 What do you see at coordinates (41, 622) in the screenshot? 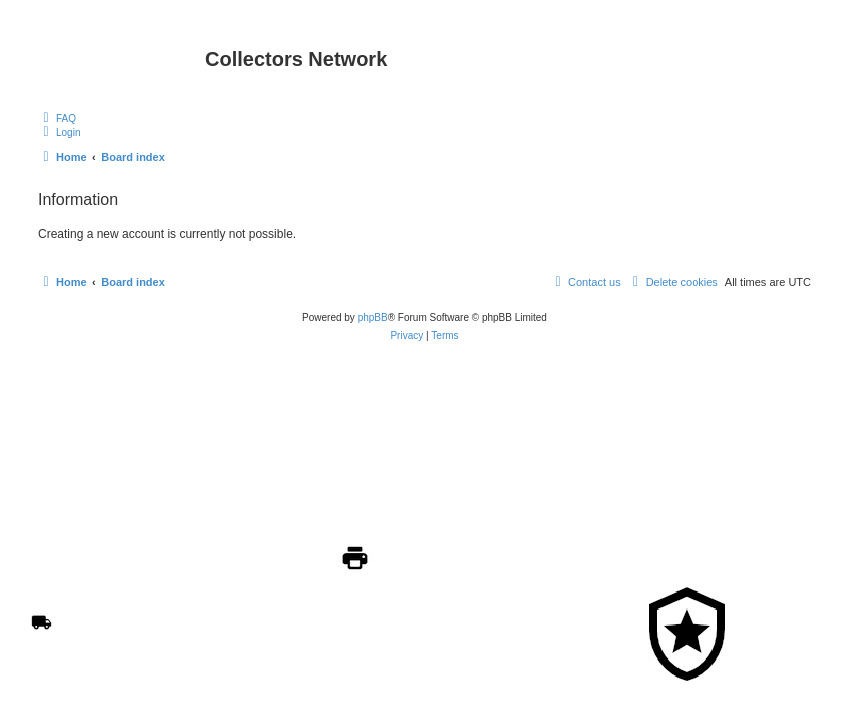
I see `track your delivery status` at bounding box center [41, 622].